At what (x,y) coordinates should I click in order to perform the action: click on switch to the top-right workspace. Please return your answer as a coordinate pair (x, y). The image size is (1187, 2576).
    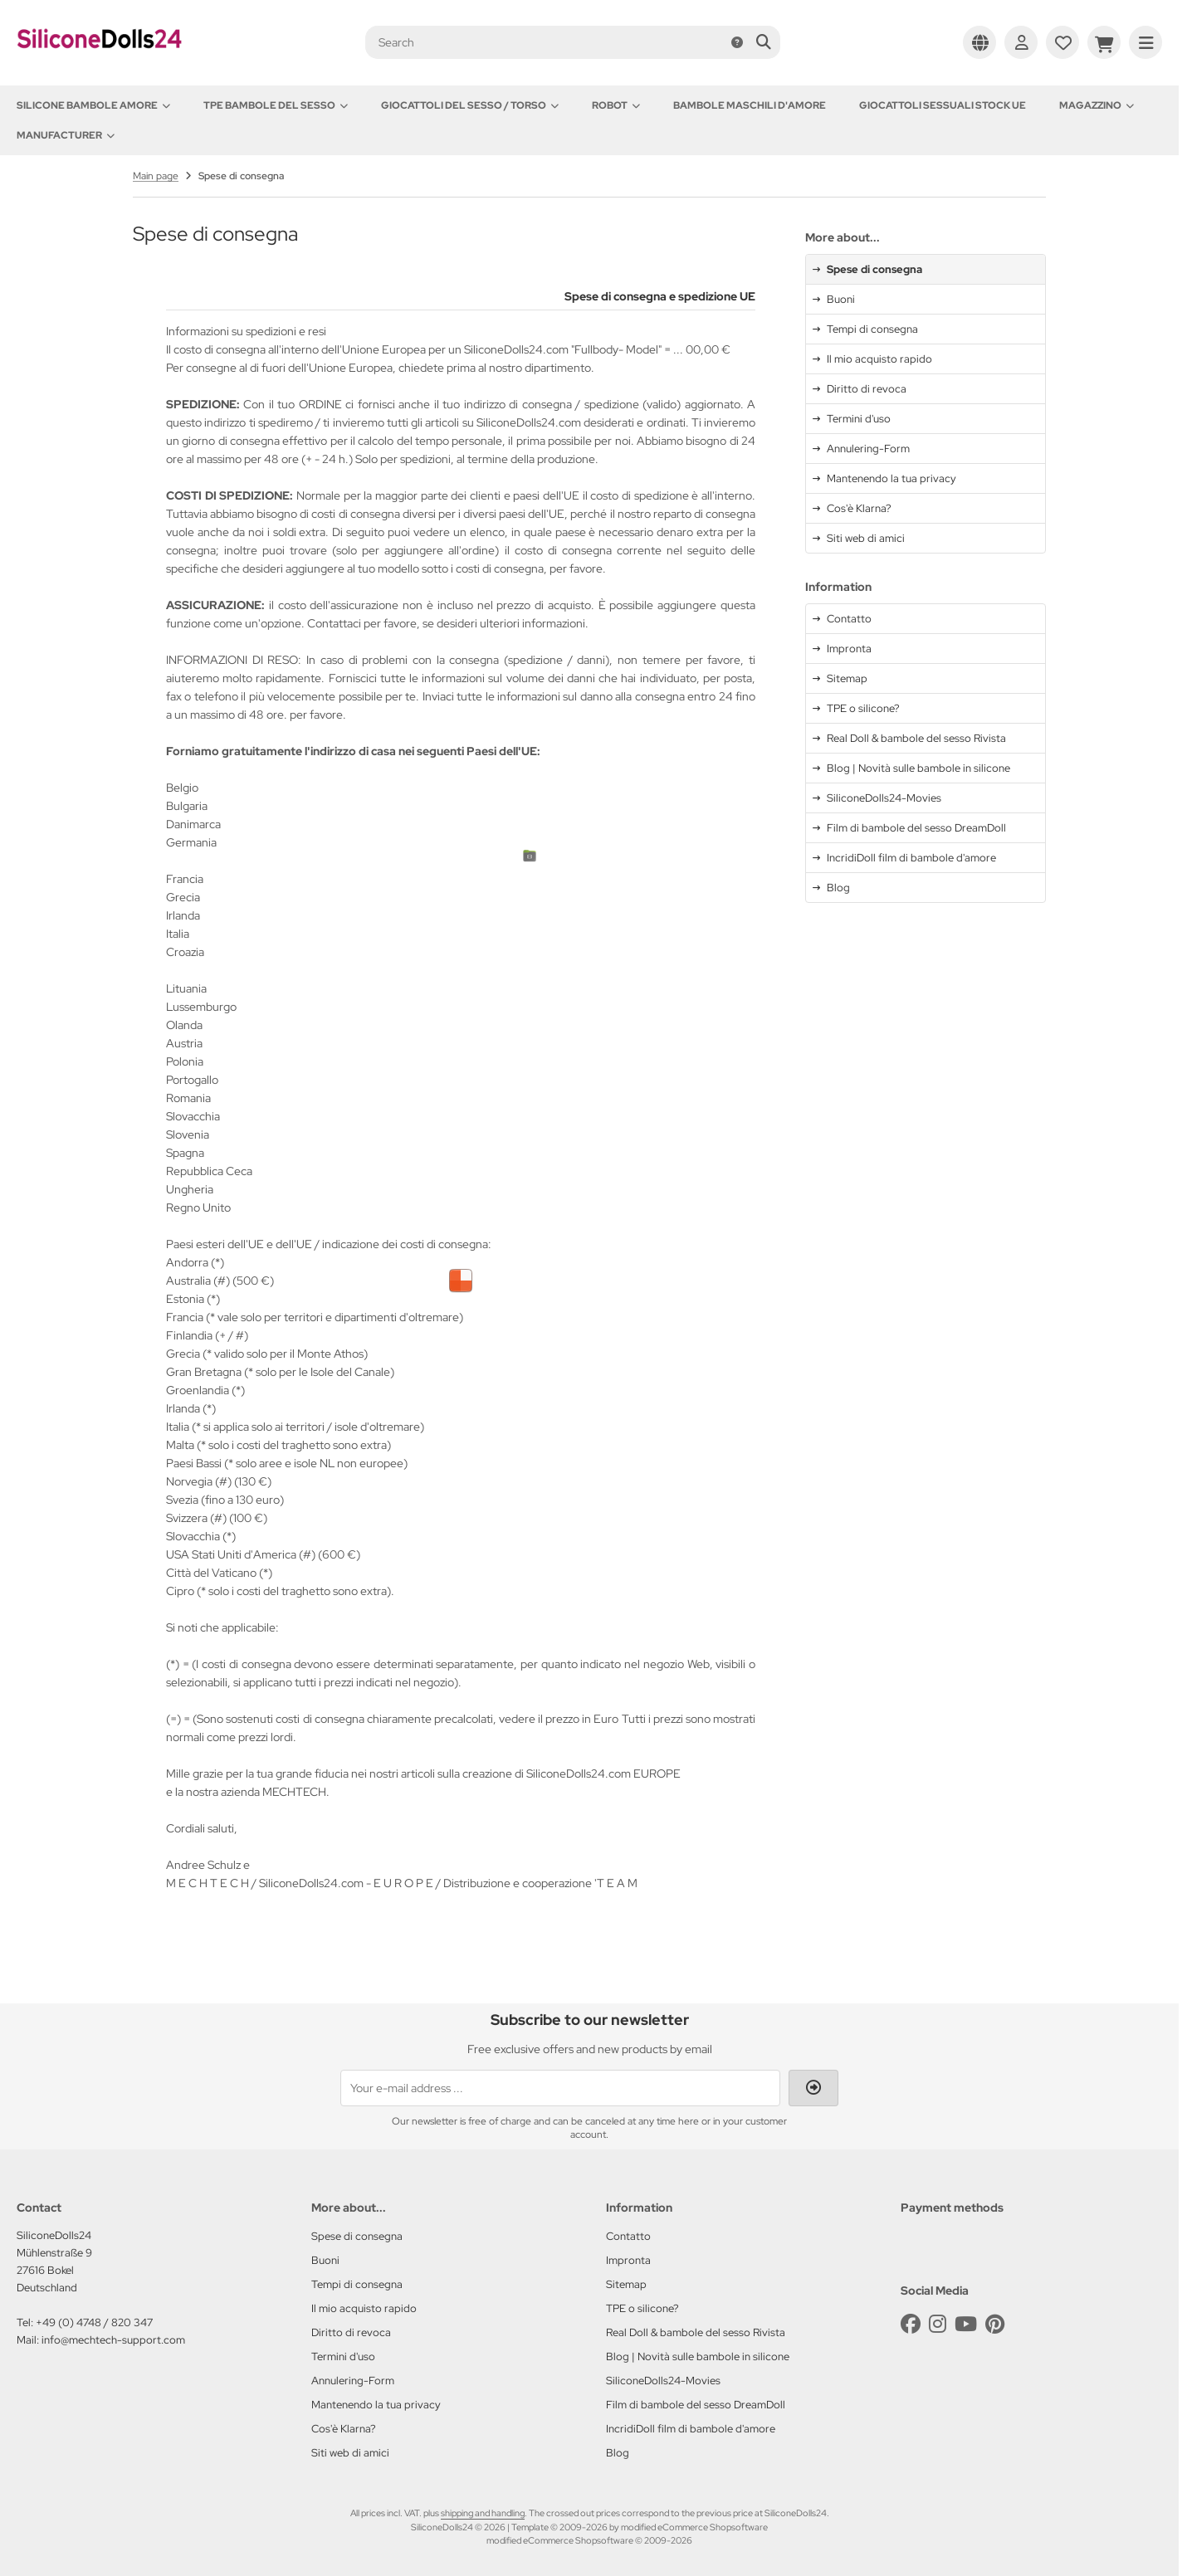
    Looking at the image, I should click on (461, 1281).